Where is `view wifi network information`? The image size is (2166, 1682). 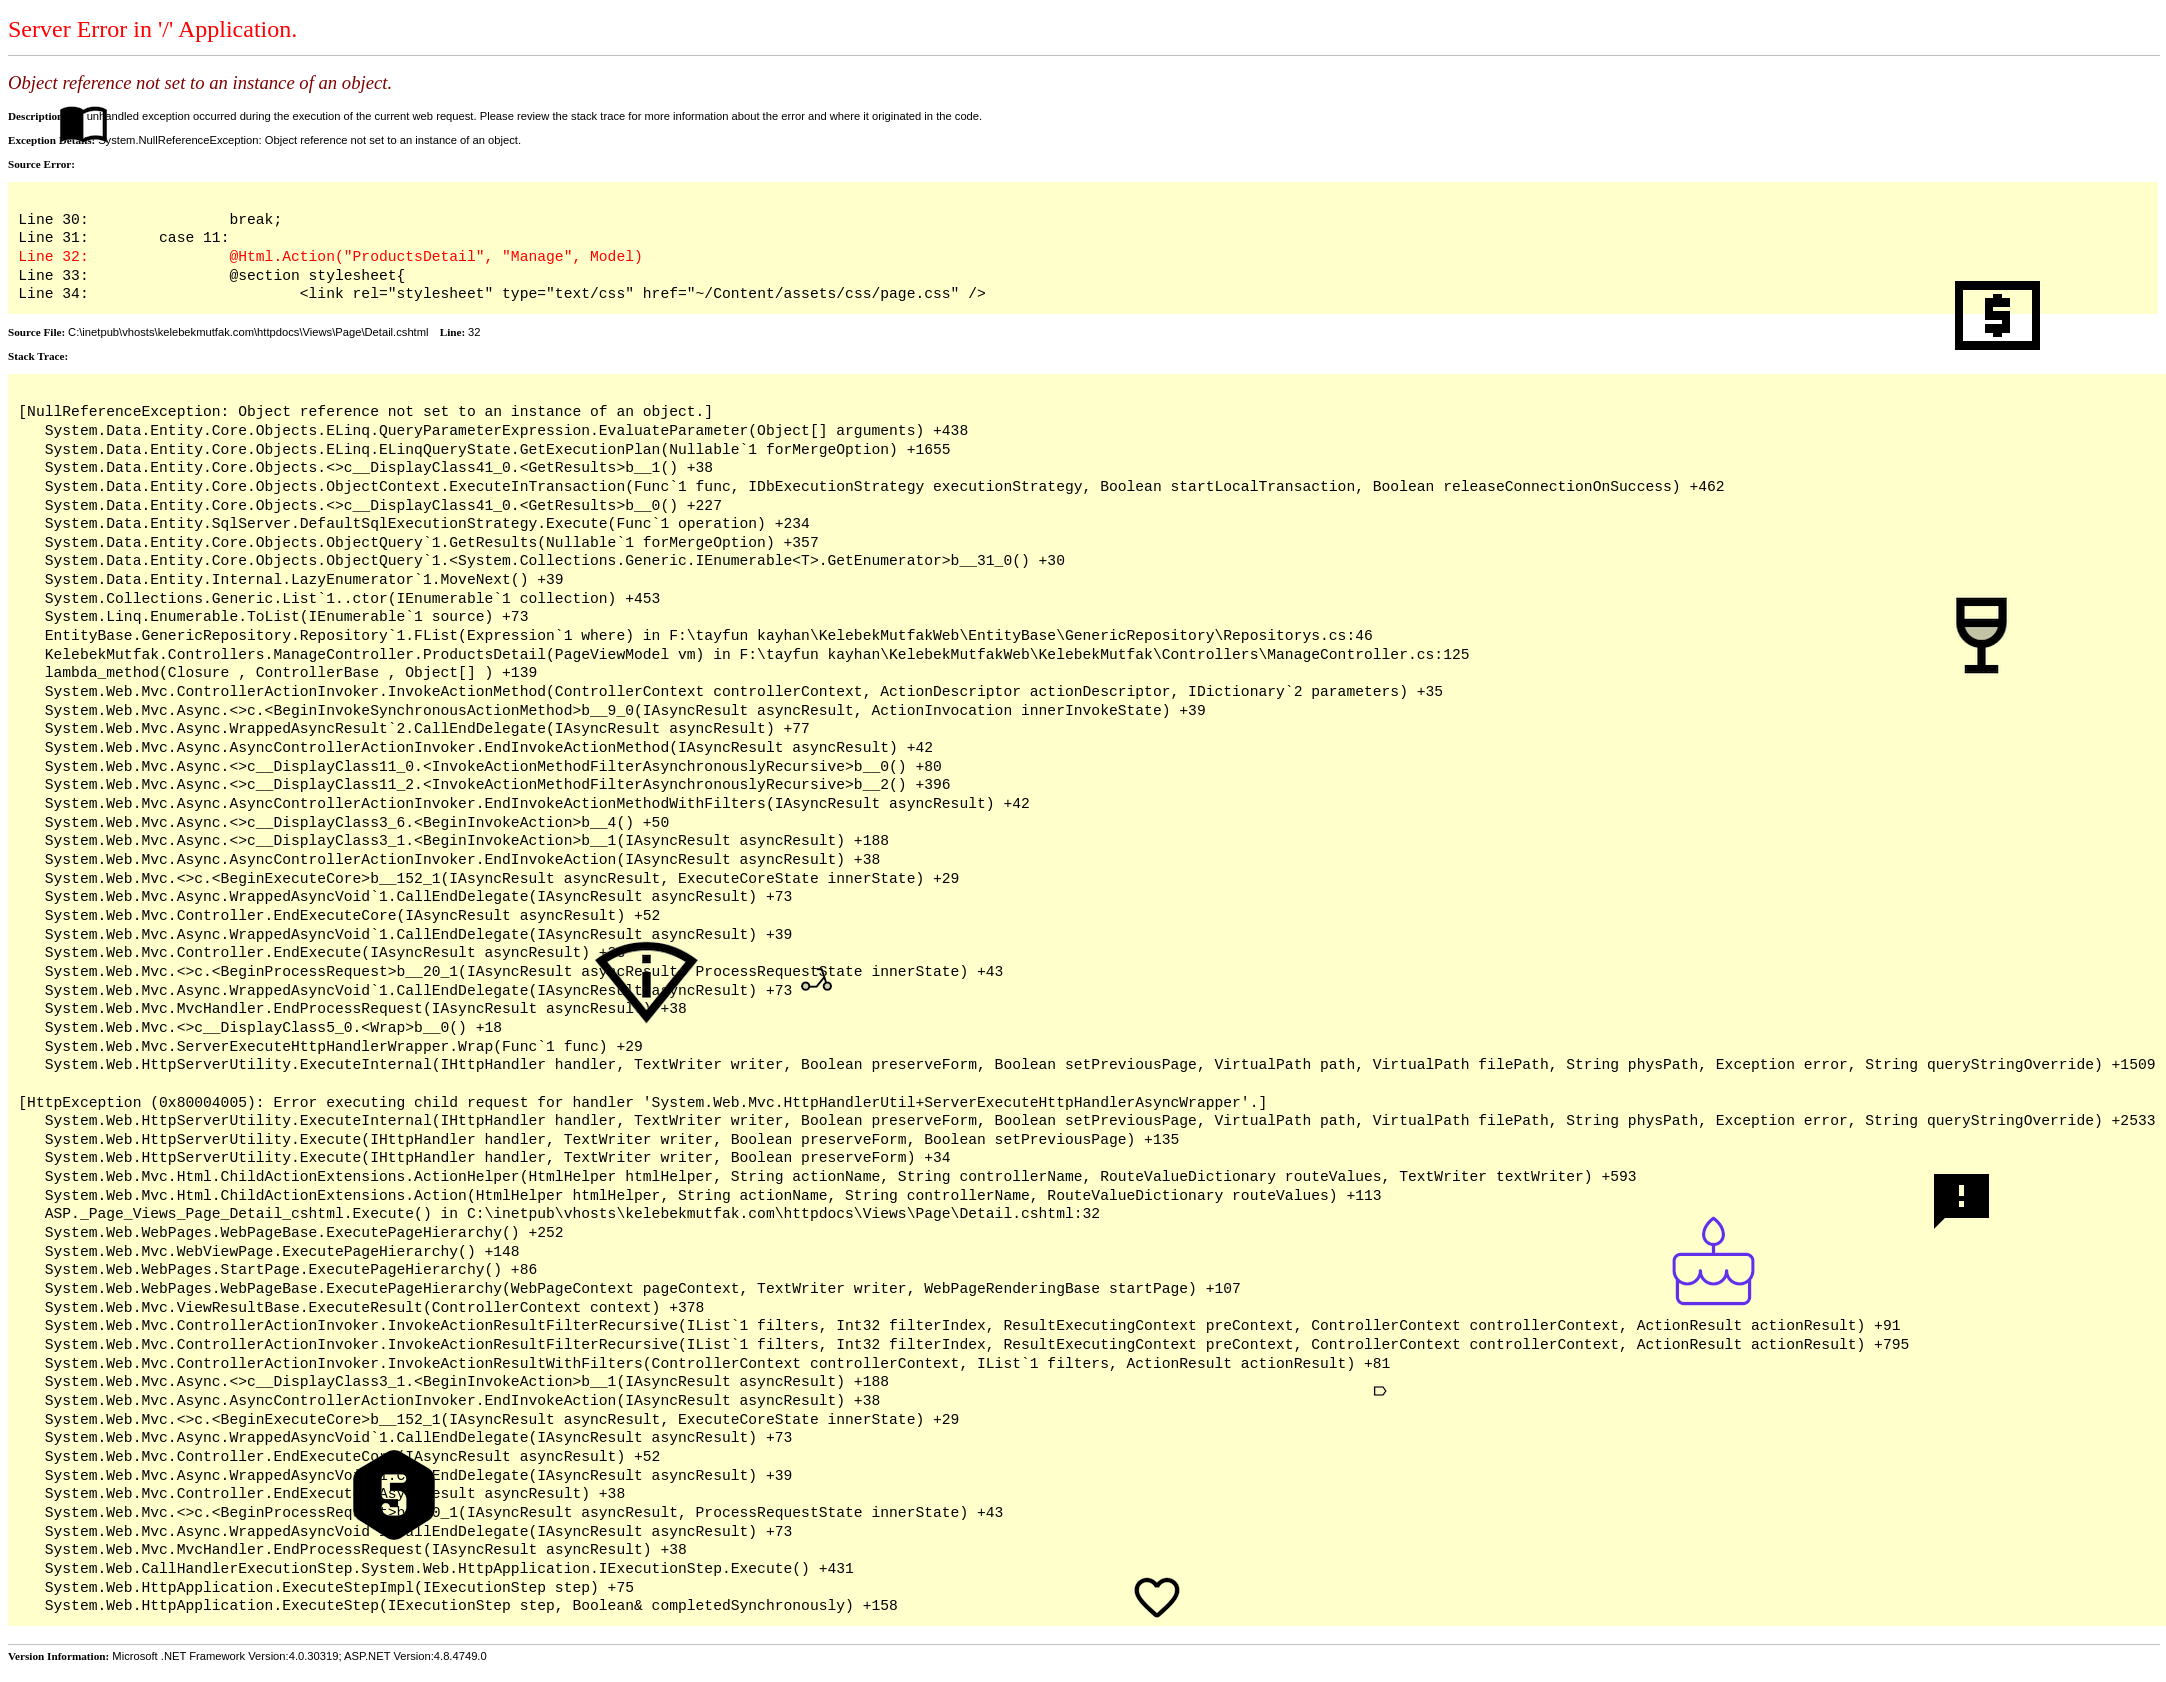 view wifi network information is located at coordinates (646, 980).